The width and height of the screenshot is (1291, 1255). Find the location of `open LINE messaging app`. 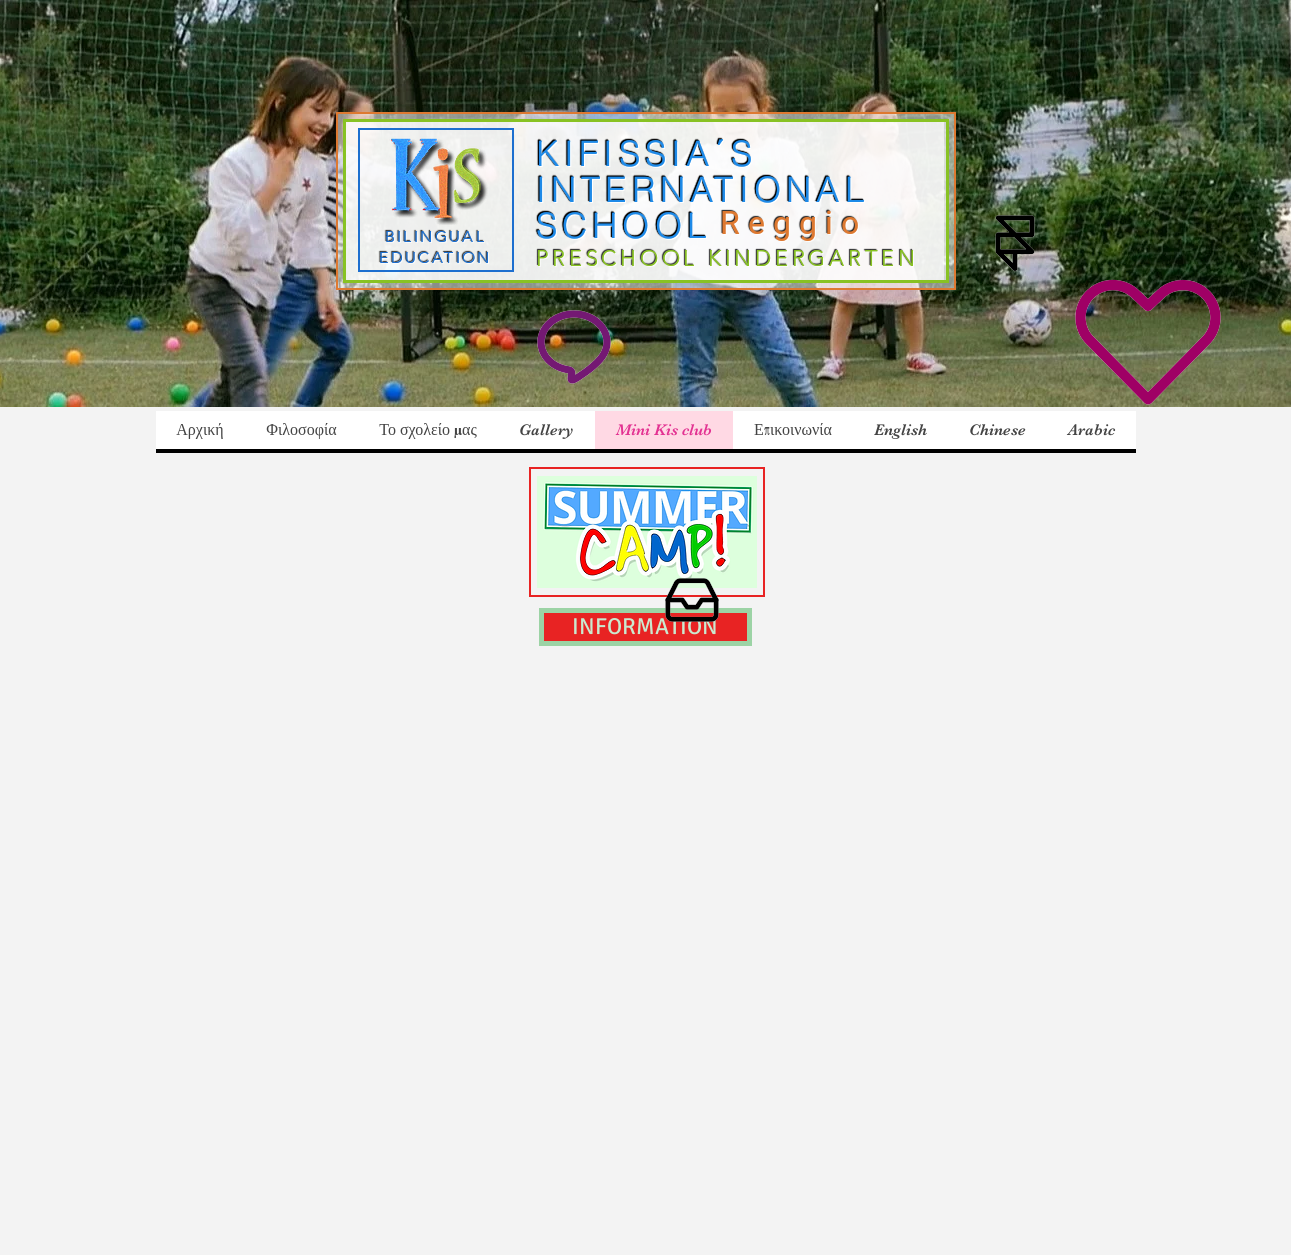

open LINE messaging app is located at coordinates (574, 347).